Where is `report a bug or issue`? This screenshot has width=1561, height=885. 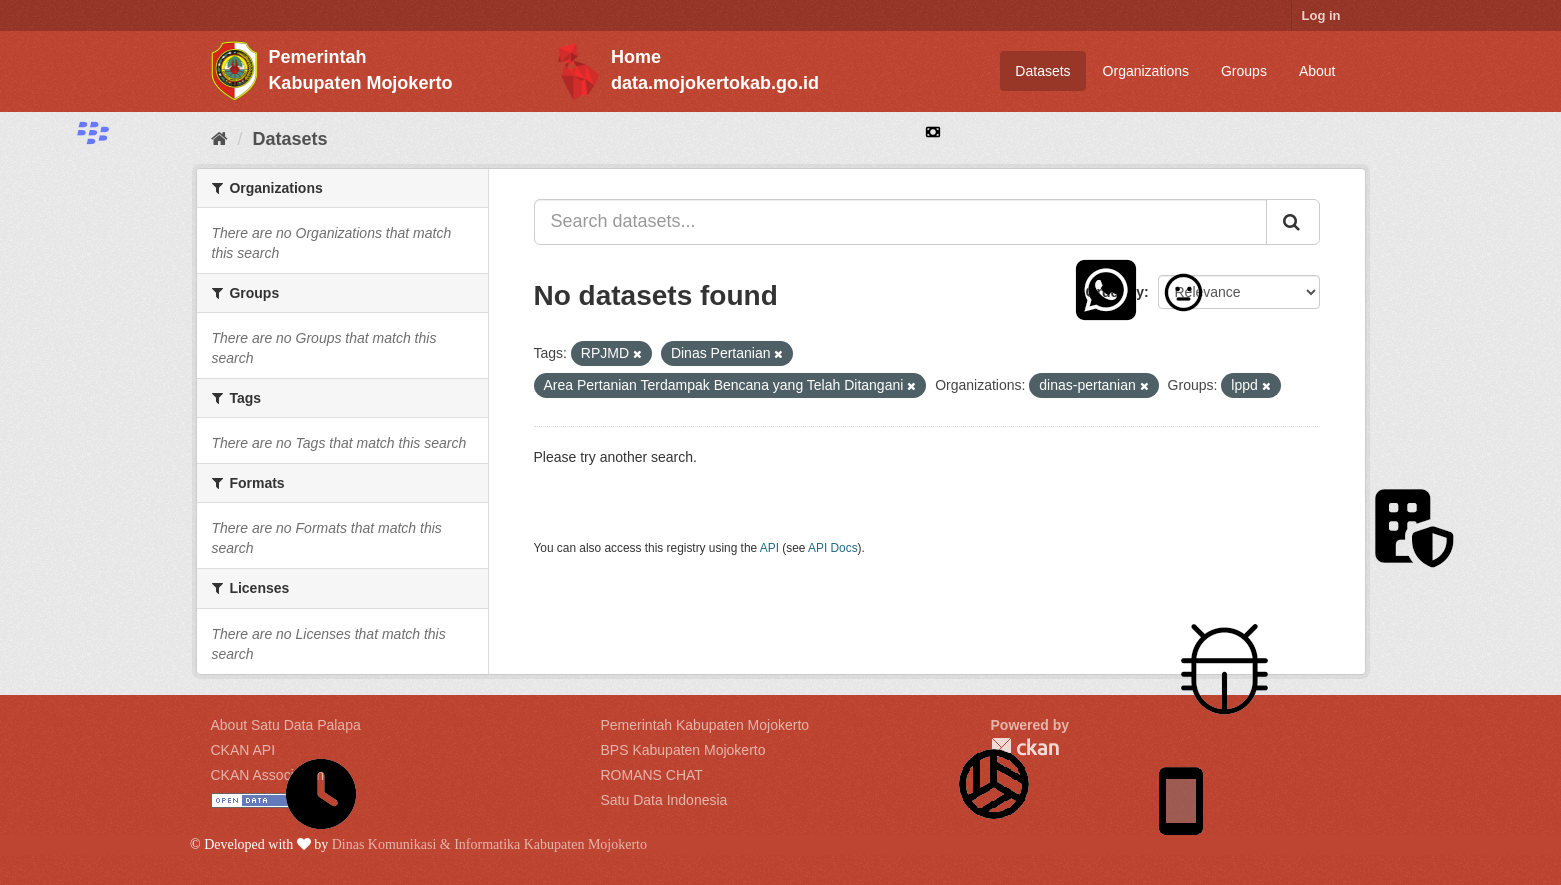
report a bug or issue is located at coordinates (1224, 667).